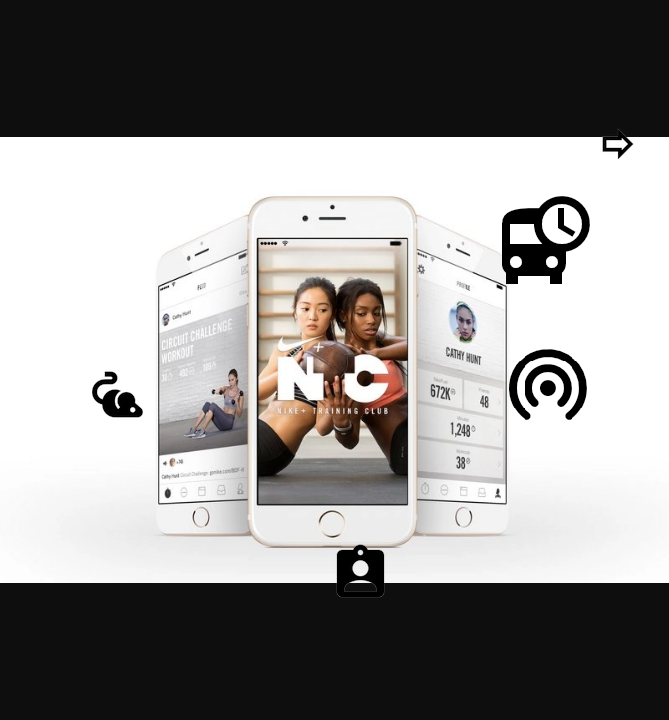 The width and height of the screenshot is (669, 720). What do you see at coordinates (618, 144) in the screenshot?
I see `forward an email or message` at bounding box center [618, 144].